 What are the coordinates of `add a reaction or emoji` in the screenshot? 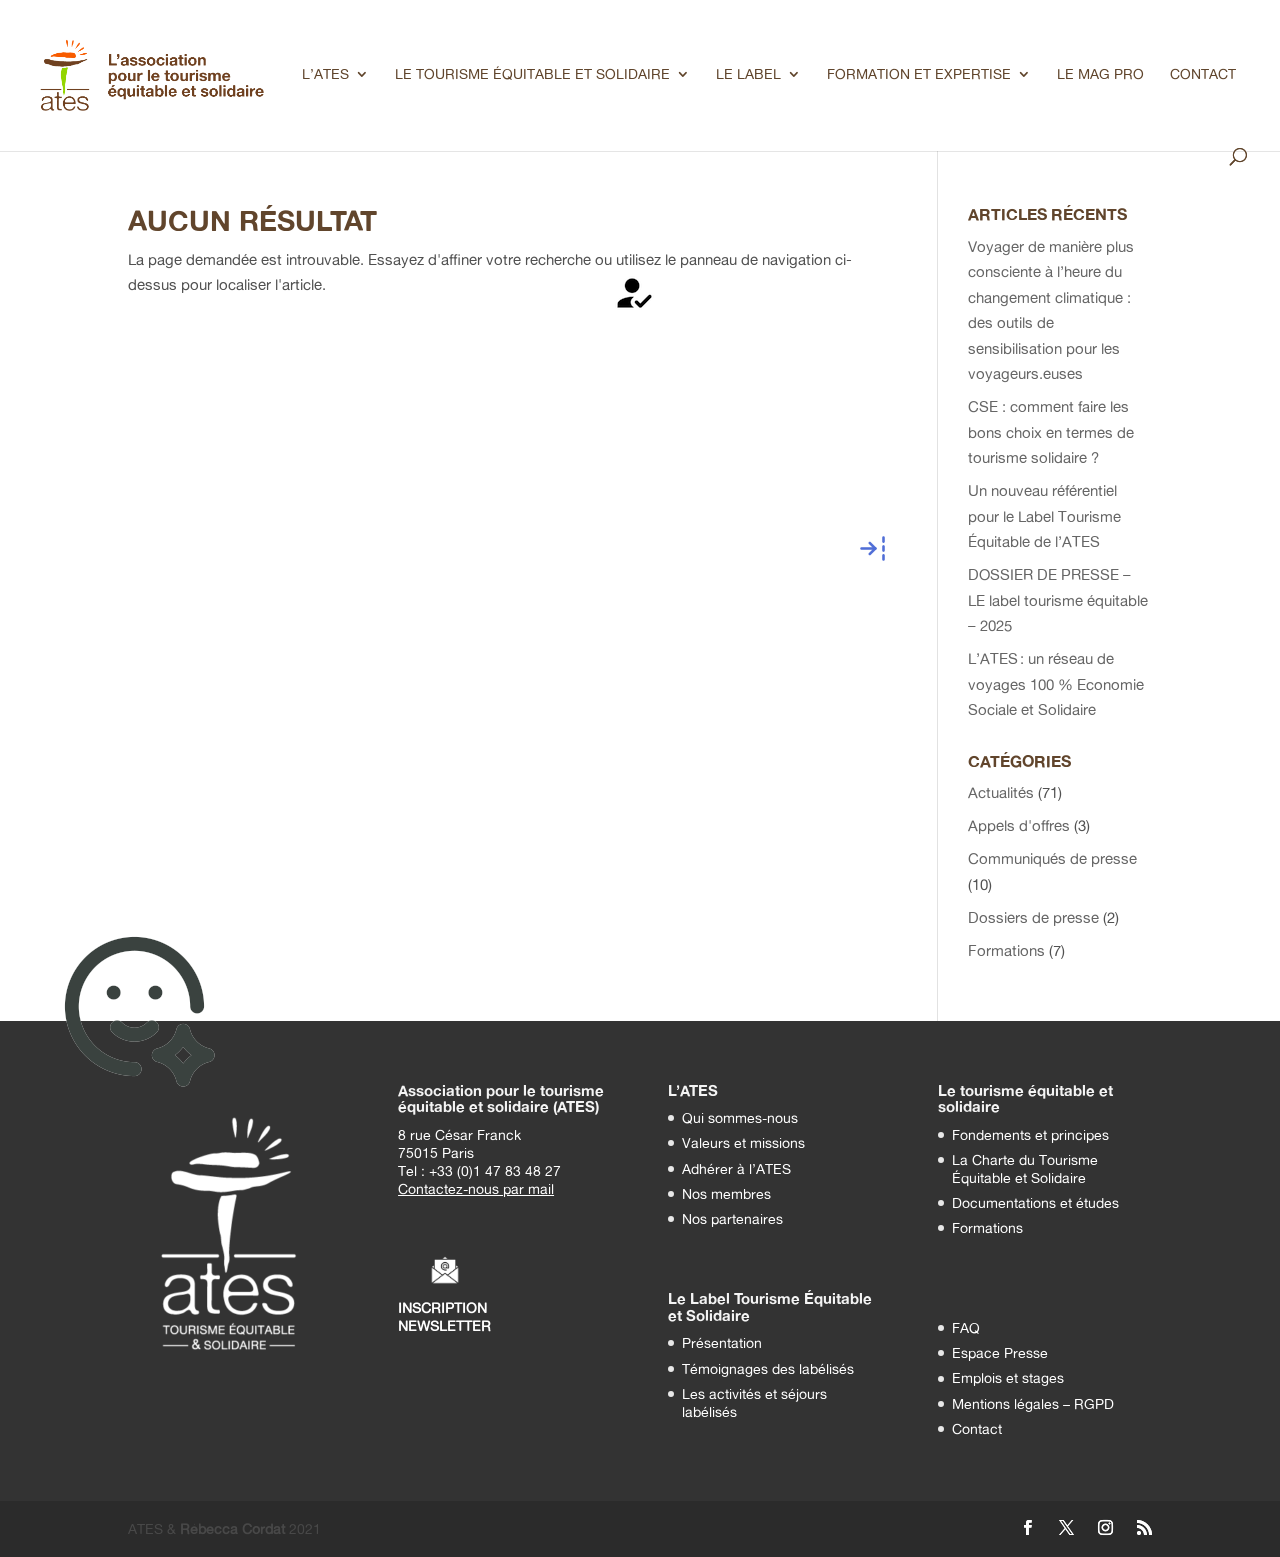 It's located at (134, 1006).